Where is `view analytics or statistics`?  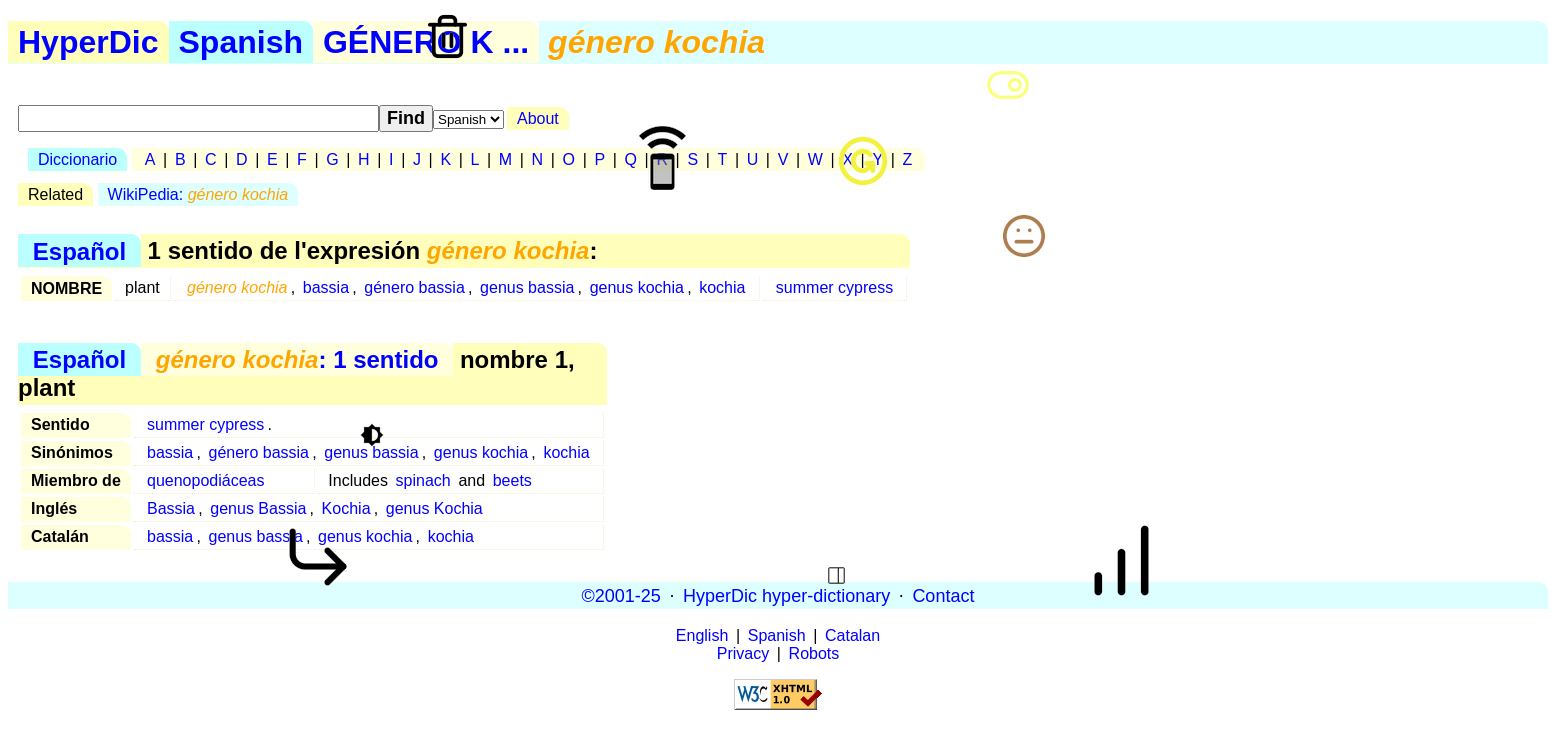
view analytics or statistics is located at coordinates (1121, 560).